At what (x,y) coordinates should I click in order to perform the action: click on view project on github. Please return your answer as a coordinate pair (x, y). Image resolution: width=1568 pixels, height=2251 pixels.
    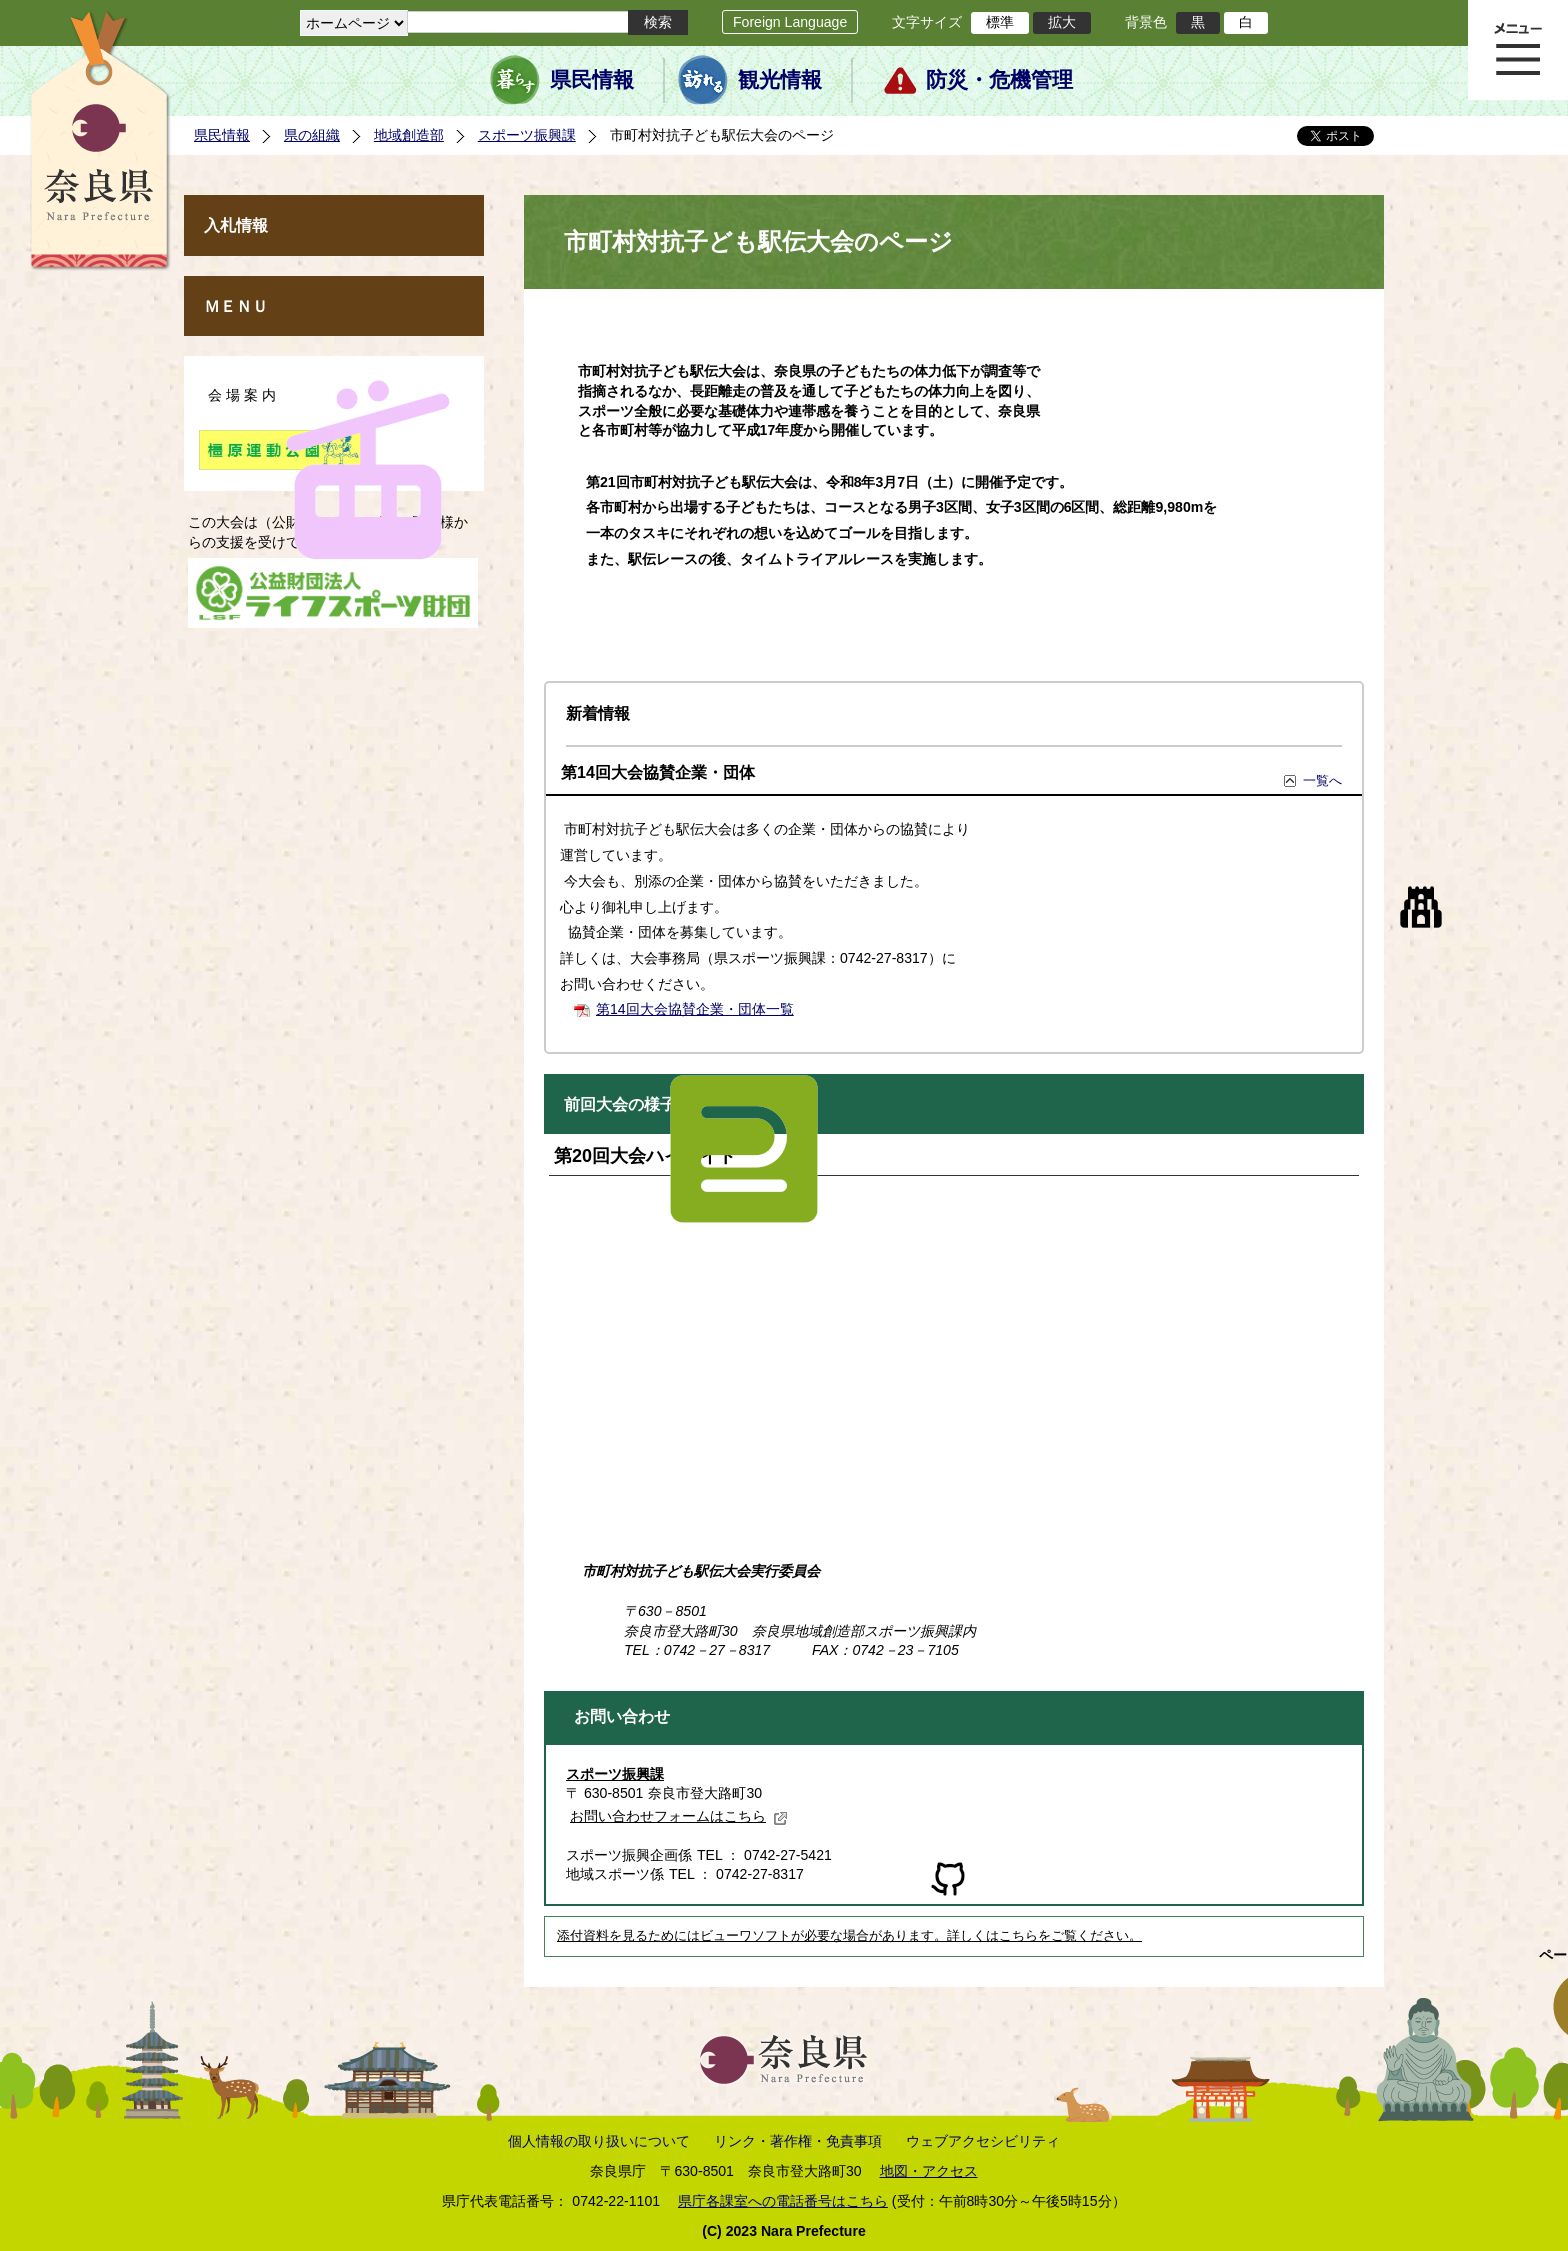
    Looking at the image, I should click on (948, 1879).